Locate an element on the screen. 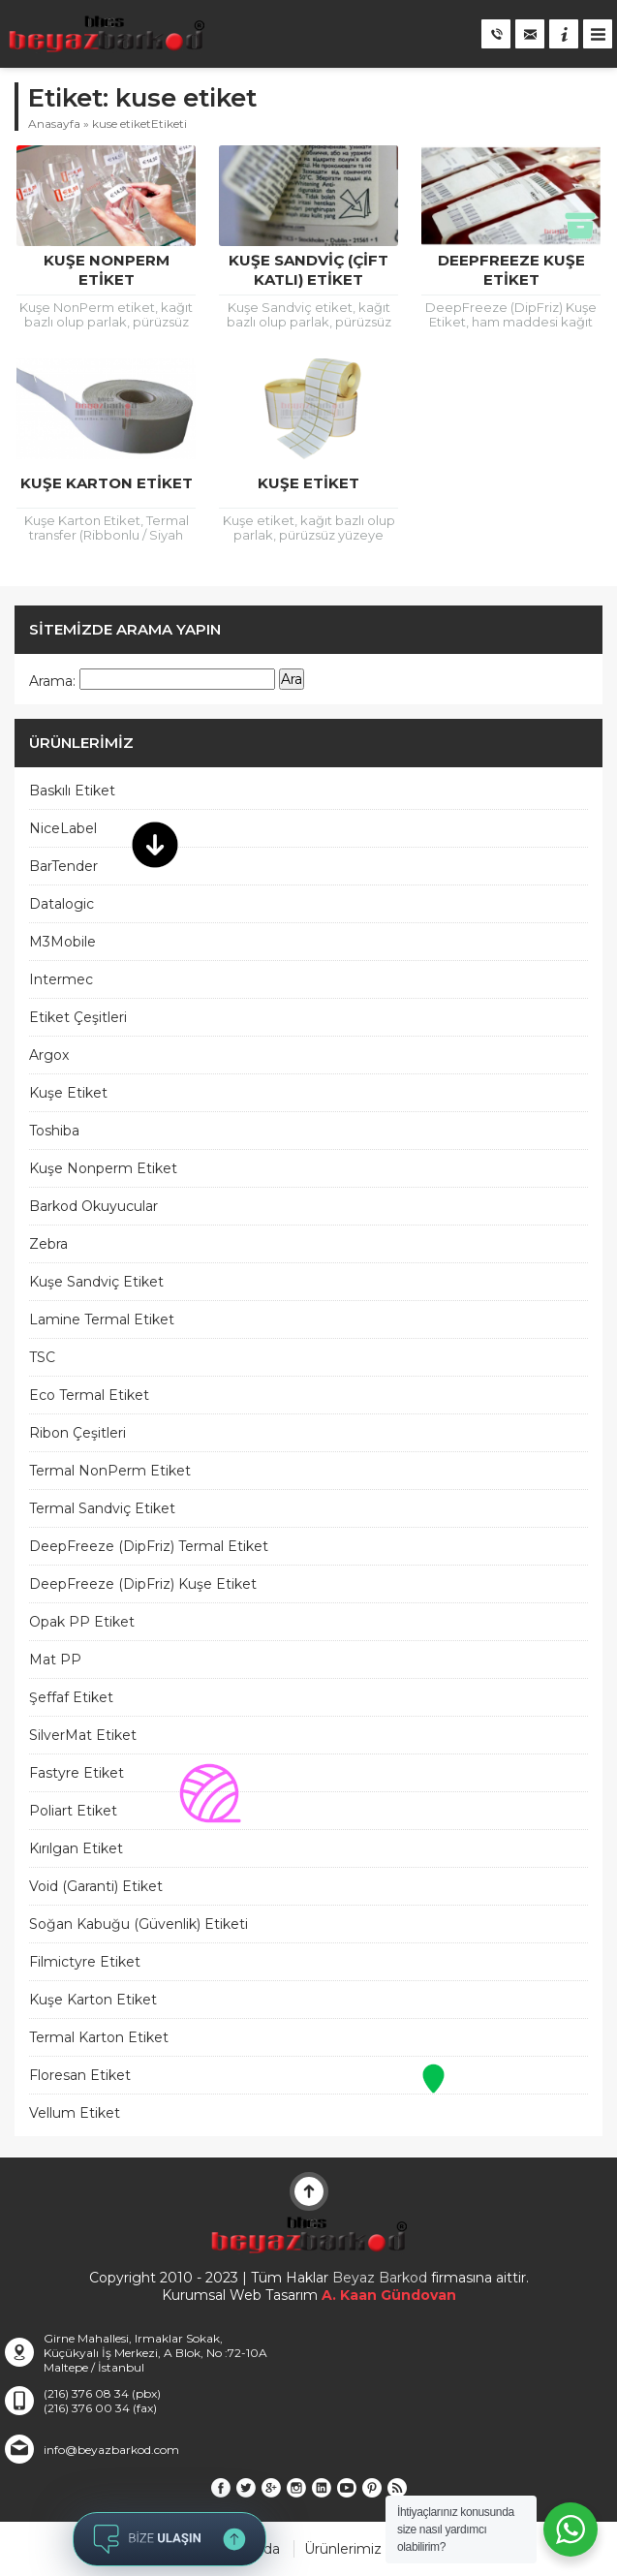  archive selected items is located at coordinates (580, 226).